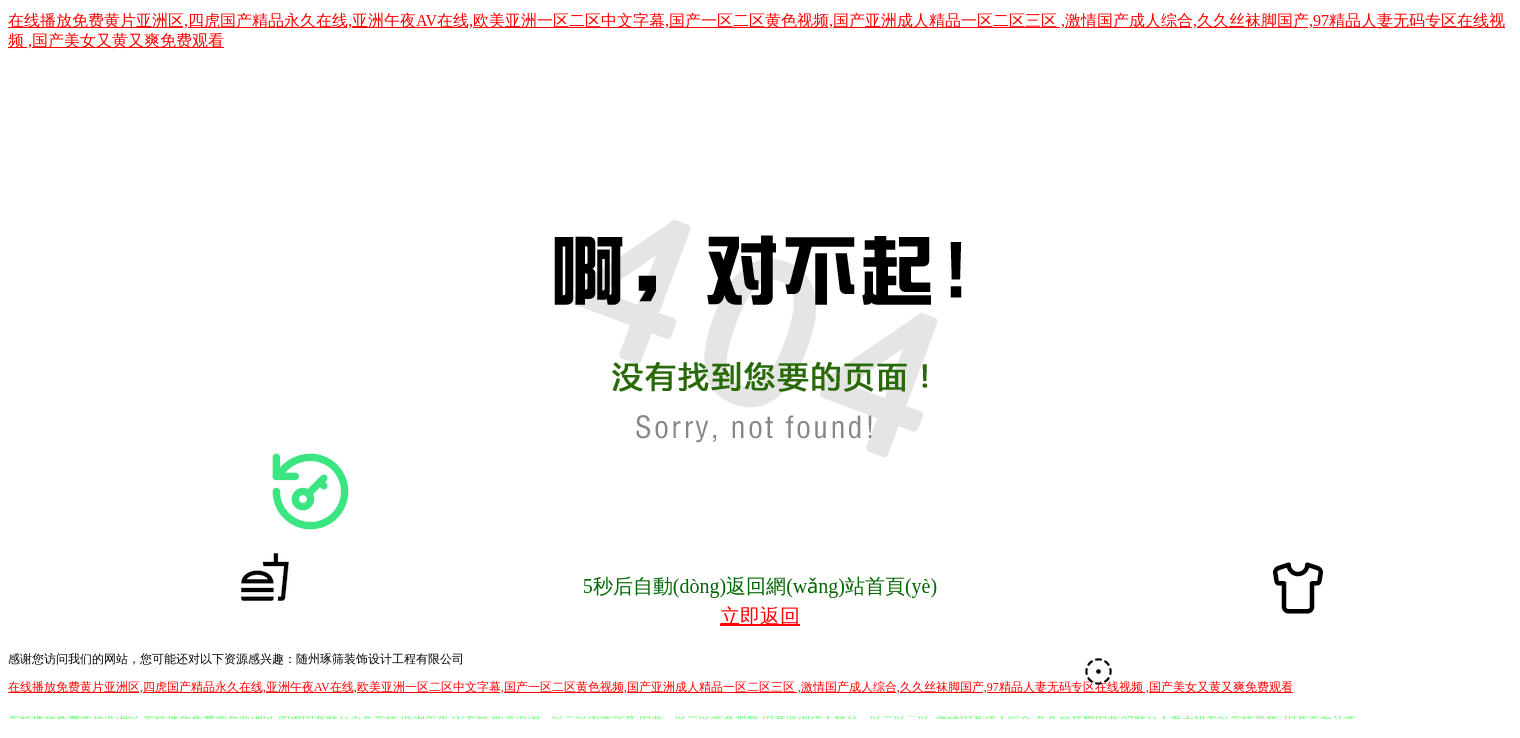 This screenshot has height=738, width=1520. Describe the element at coordinates (1298, 588) in the screenshot. I see `browse clothing or apparel items` at that location.